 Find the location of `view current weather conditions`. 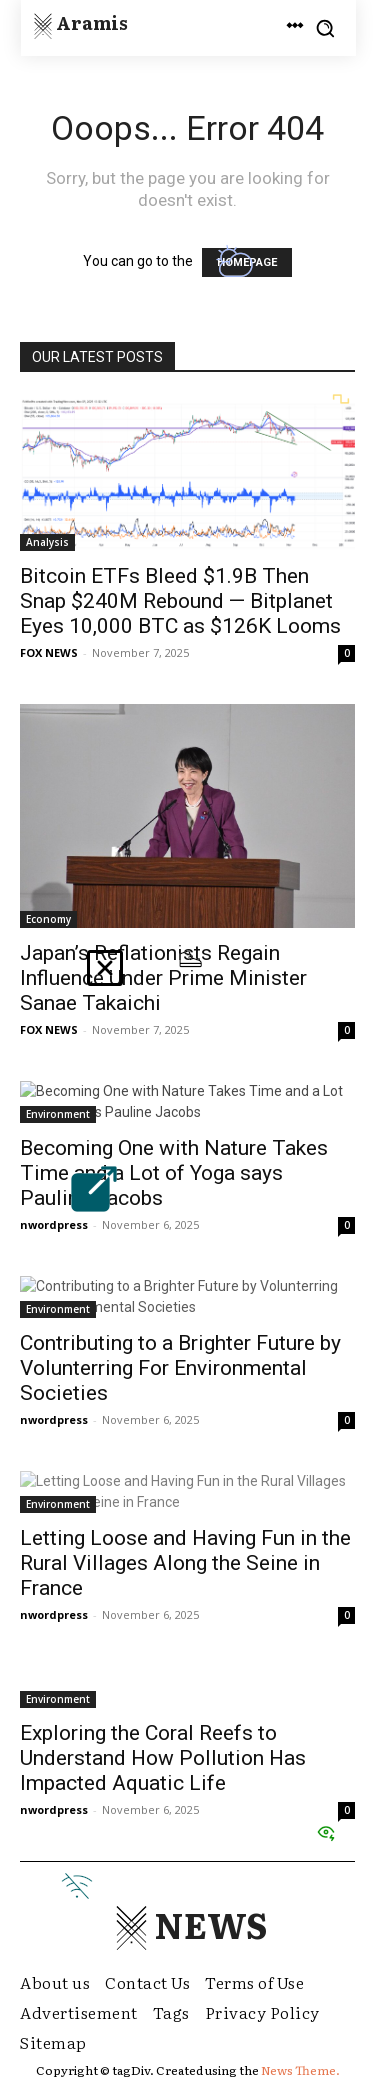

view current weather conditions is located at coordinates (234, 261).